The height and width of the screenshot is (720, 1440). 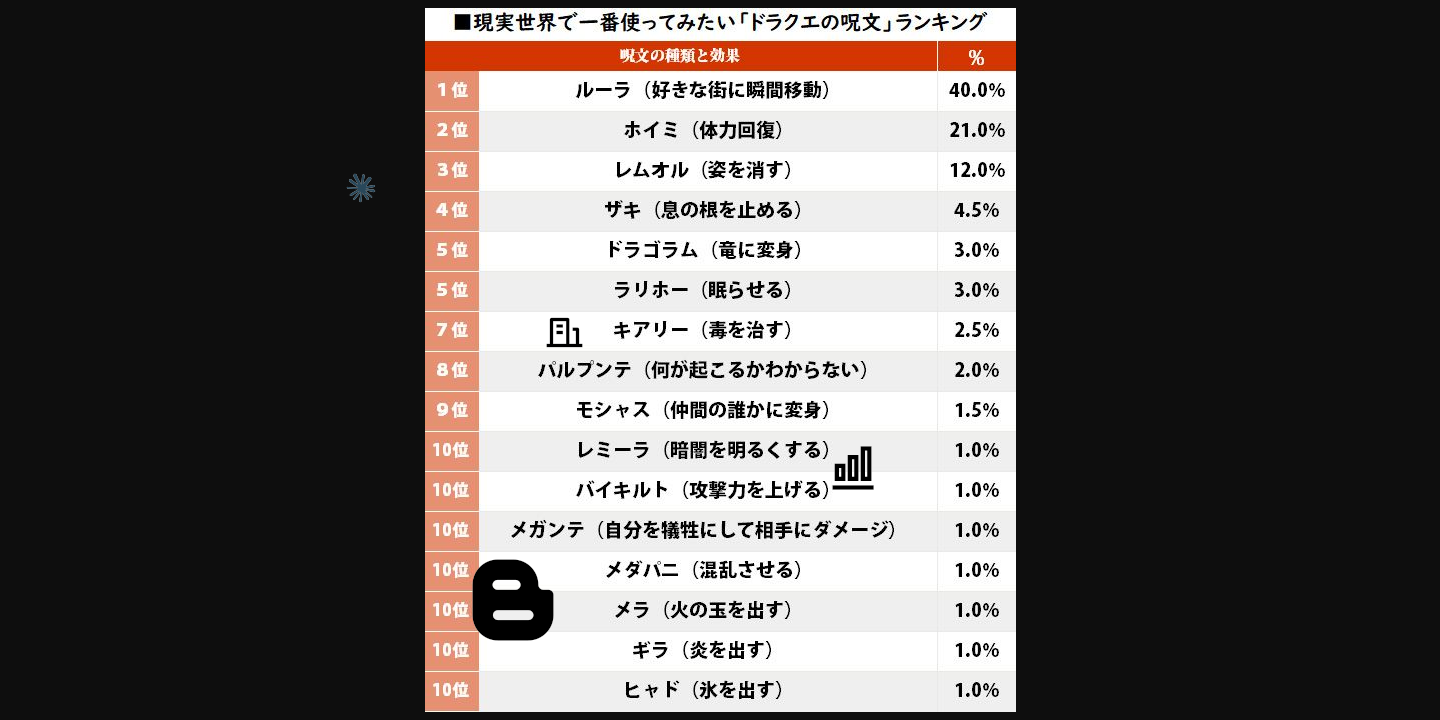 What do you see at coordinates (513, 600) in the screenshot?
I see `open the Blogger app` at bounding box center [513, 600].